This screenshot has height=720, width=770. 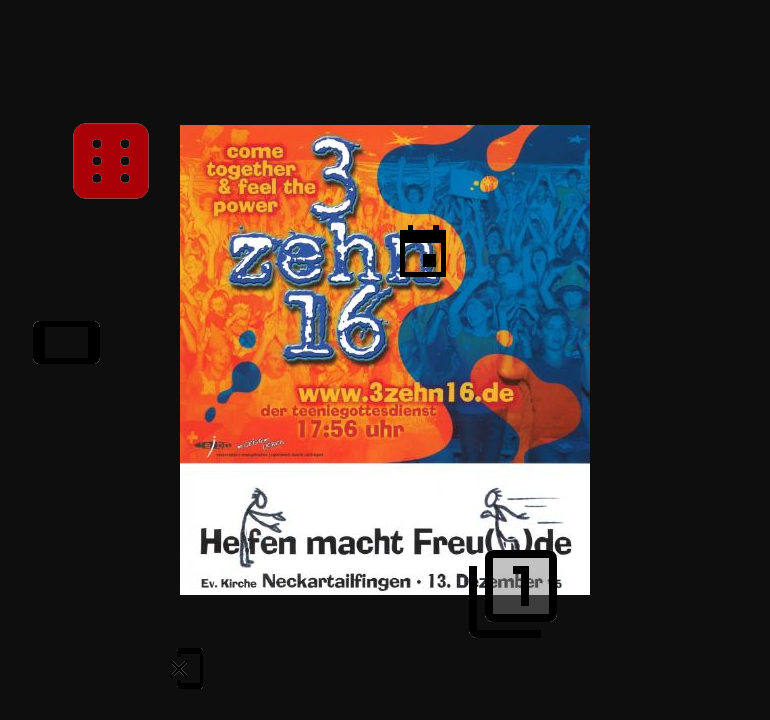 What do you see at coordinates (111, 161) in the screenshot?
I see `randomize or shuffle content` at bounding box center [111, 161].